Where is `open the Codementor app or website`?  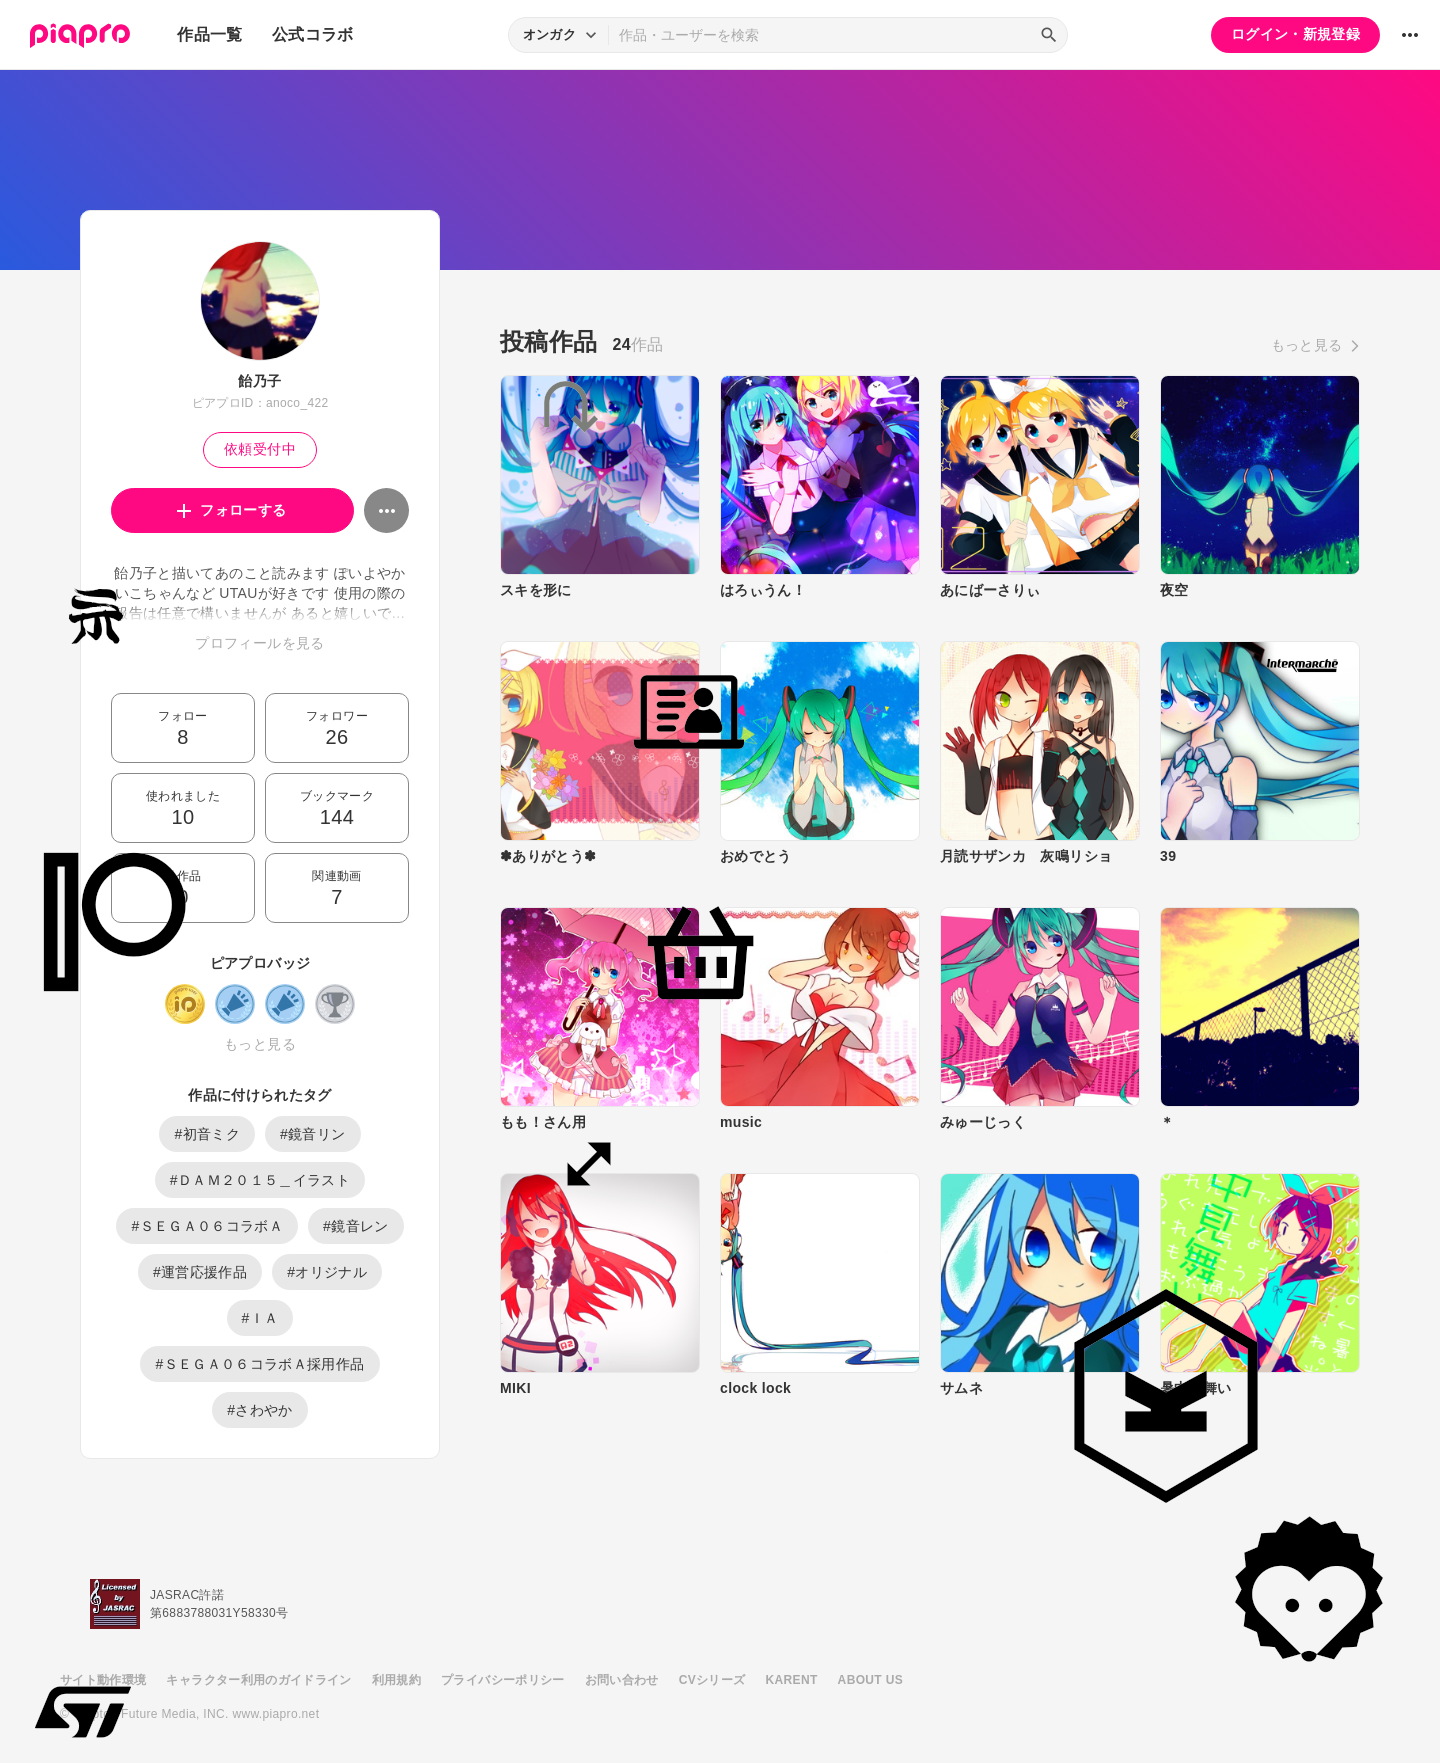 open the Codementor app or website is located at coordinates (689, 712).